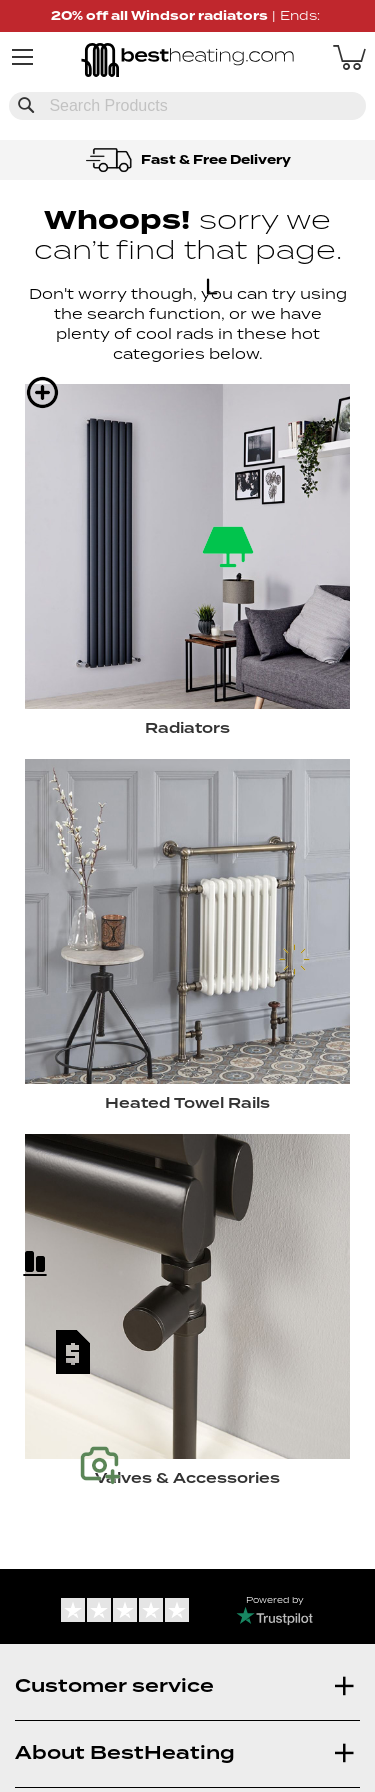 The height and width of the screenshot is (1792, 375). What do you see at coordinates (294, 959) in the screenshot?
I see `indicates content is loading` at bounding box center [294, 959].